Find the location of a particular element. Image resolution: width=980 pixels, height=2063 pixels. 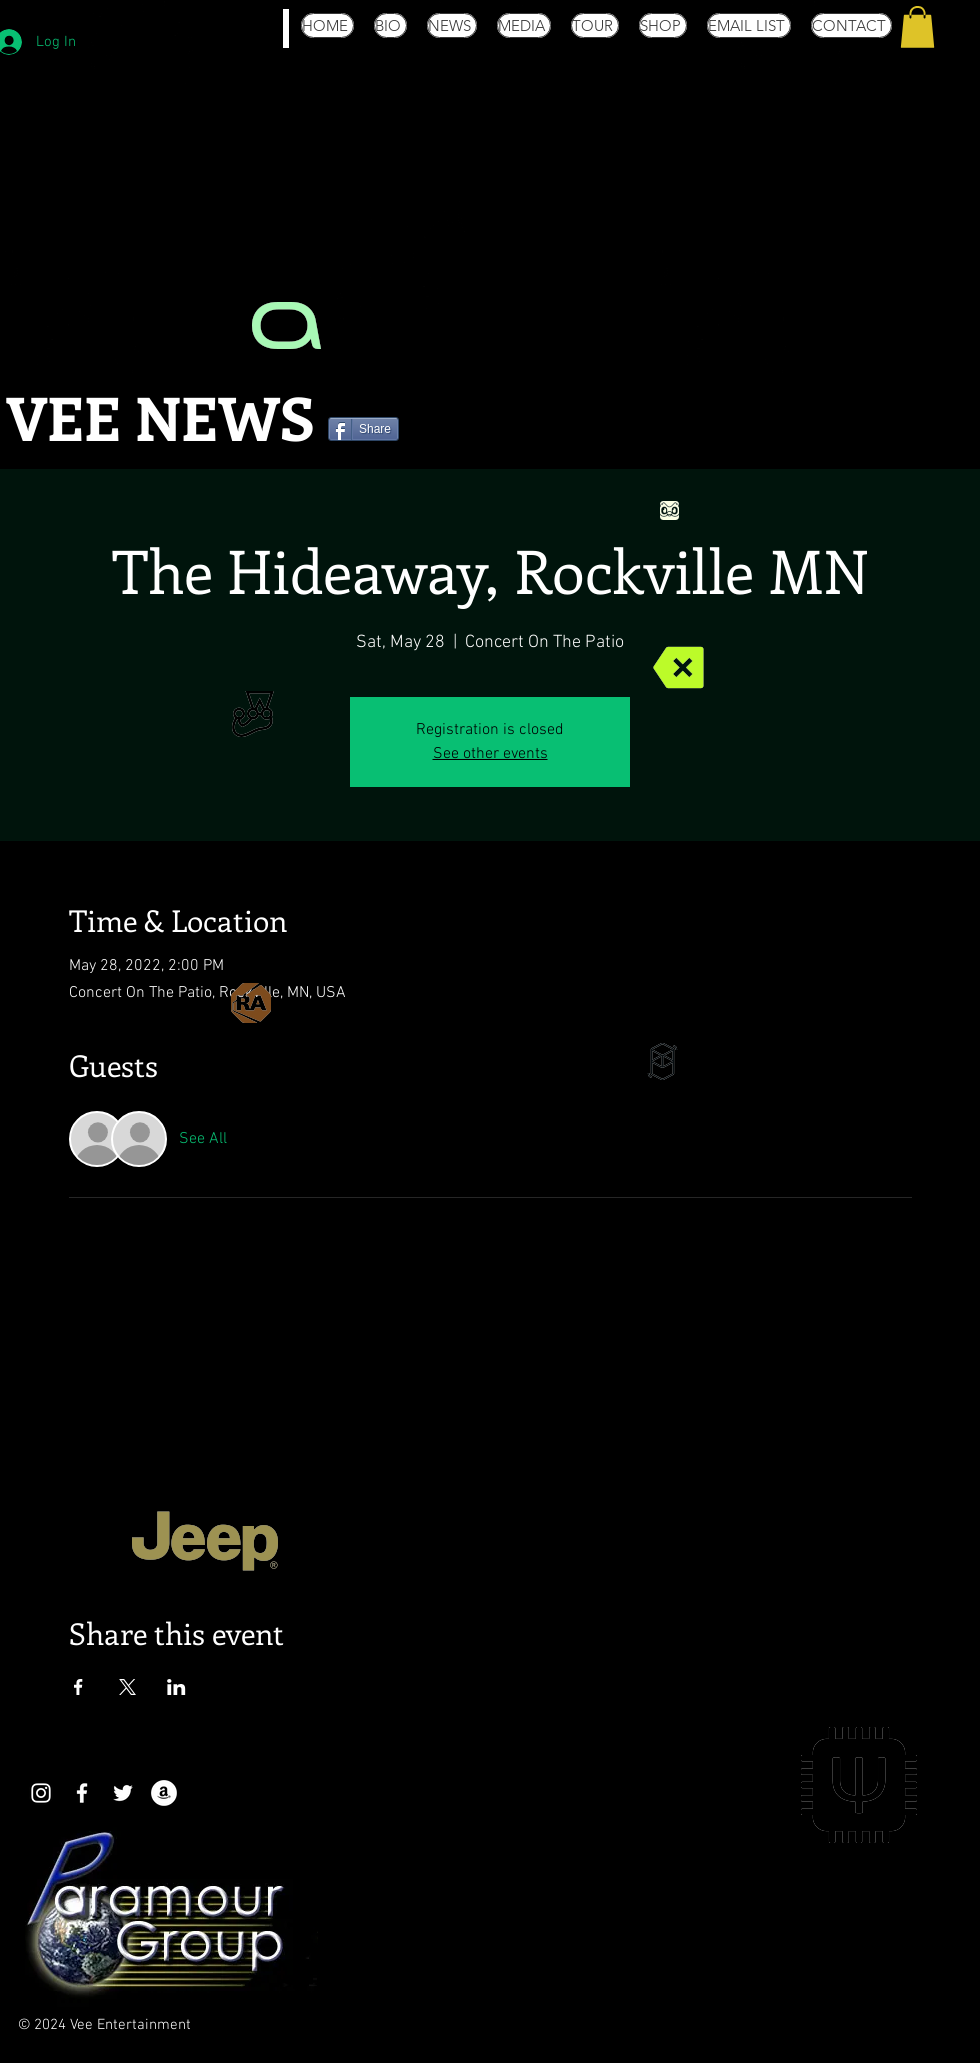

visit rockwell automation website is located at coordinates (251, 1003).